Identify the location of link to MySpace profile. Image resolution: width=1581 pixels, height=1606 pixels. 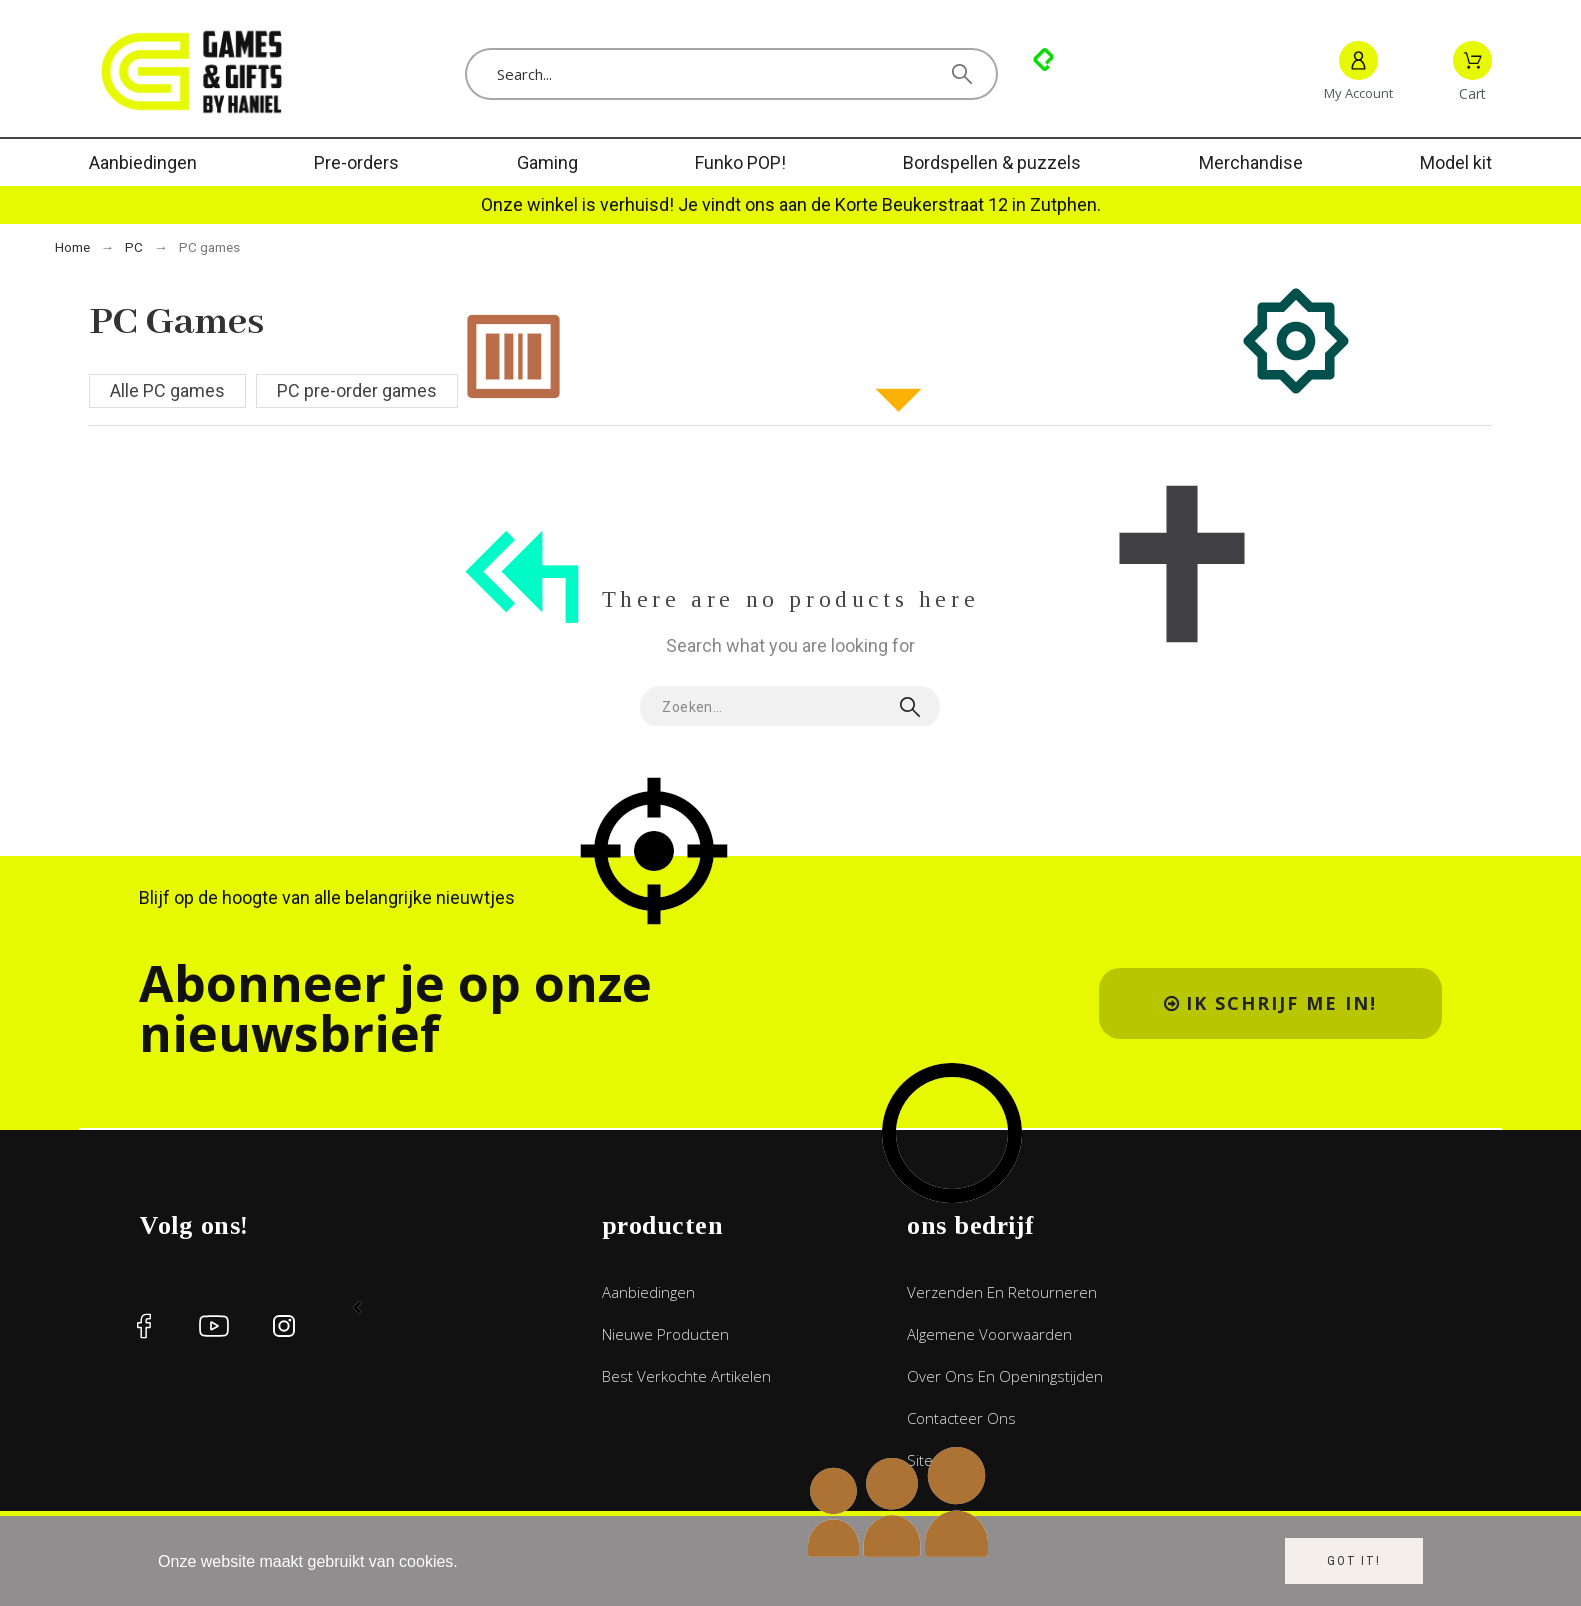
(898, 1502).